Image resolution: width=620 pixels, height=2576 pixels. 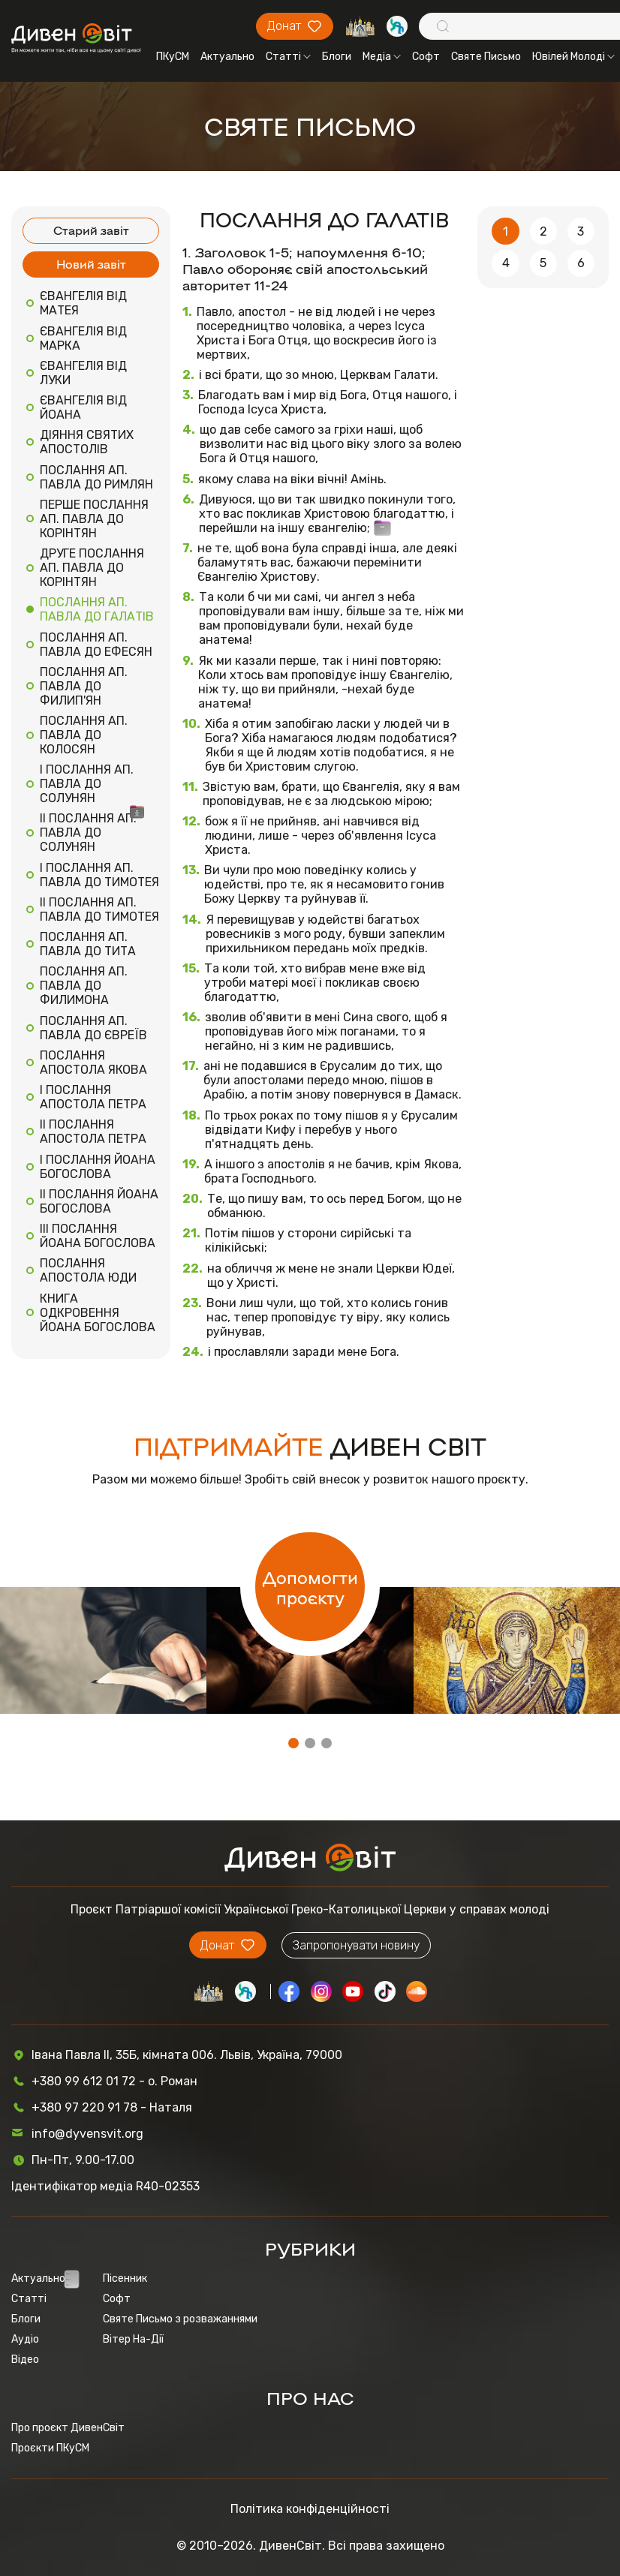 What do you see at coordinates (71, 2279) in the screenshot?
I see `access network server settings` at bounding box center [71, 2279].